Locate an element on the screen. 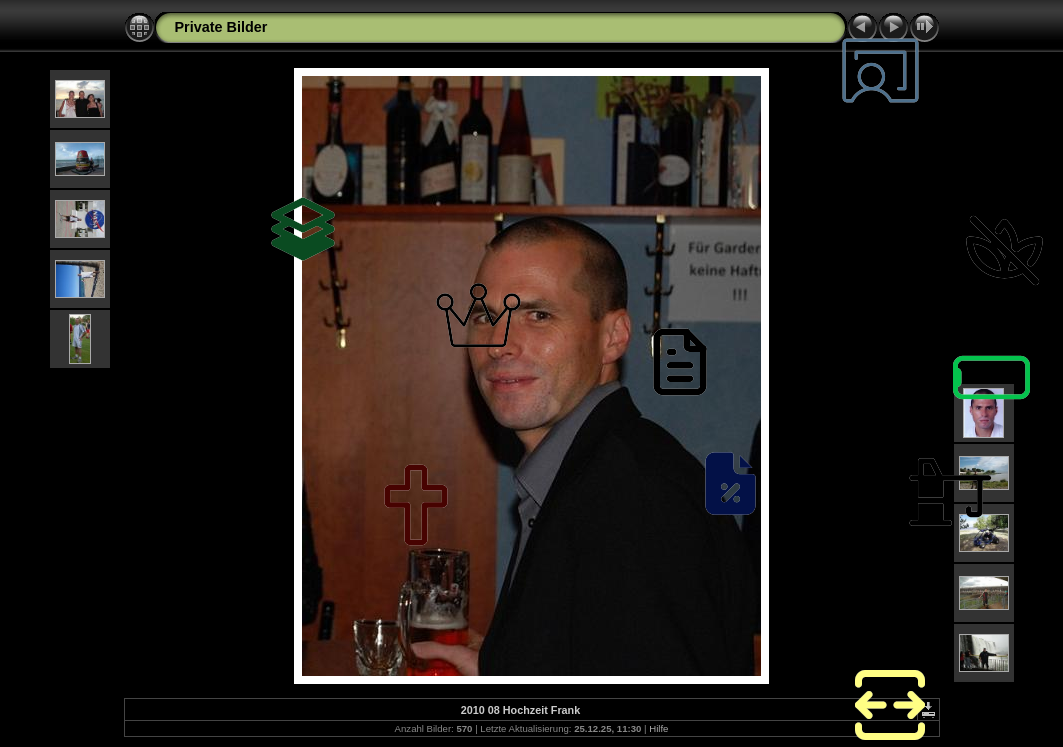 This screenshot has width=1063, height=747. access teaching or presentation mode is located at coordinates (880, 70).